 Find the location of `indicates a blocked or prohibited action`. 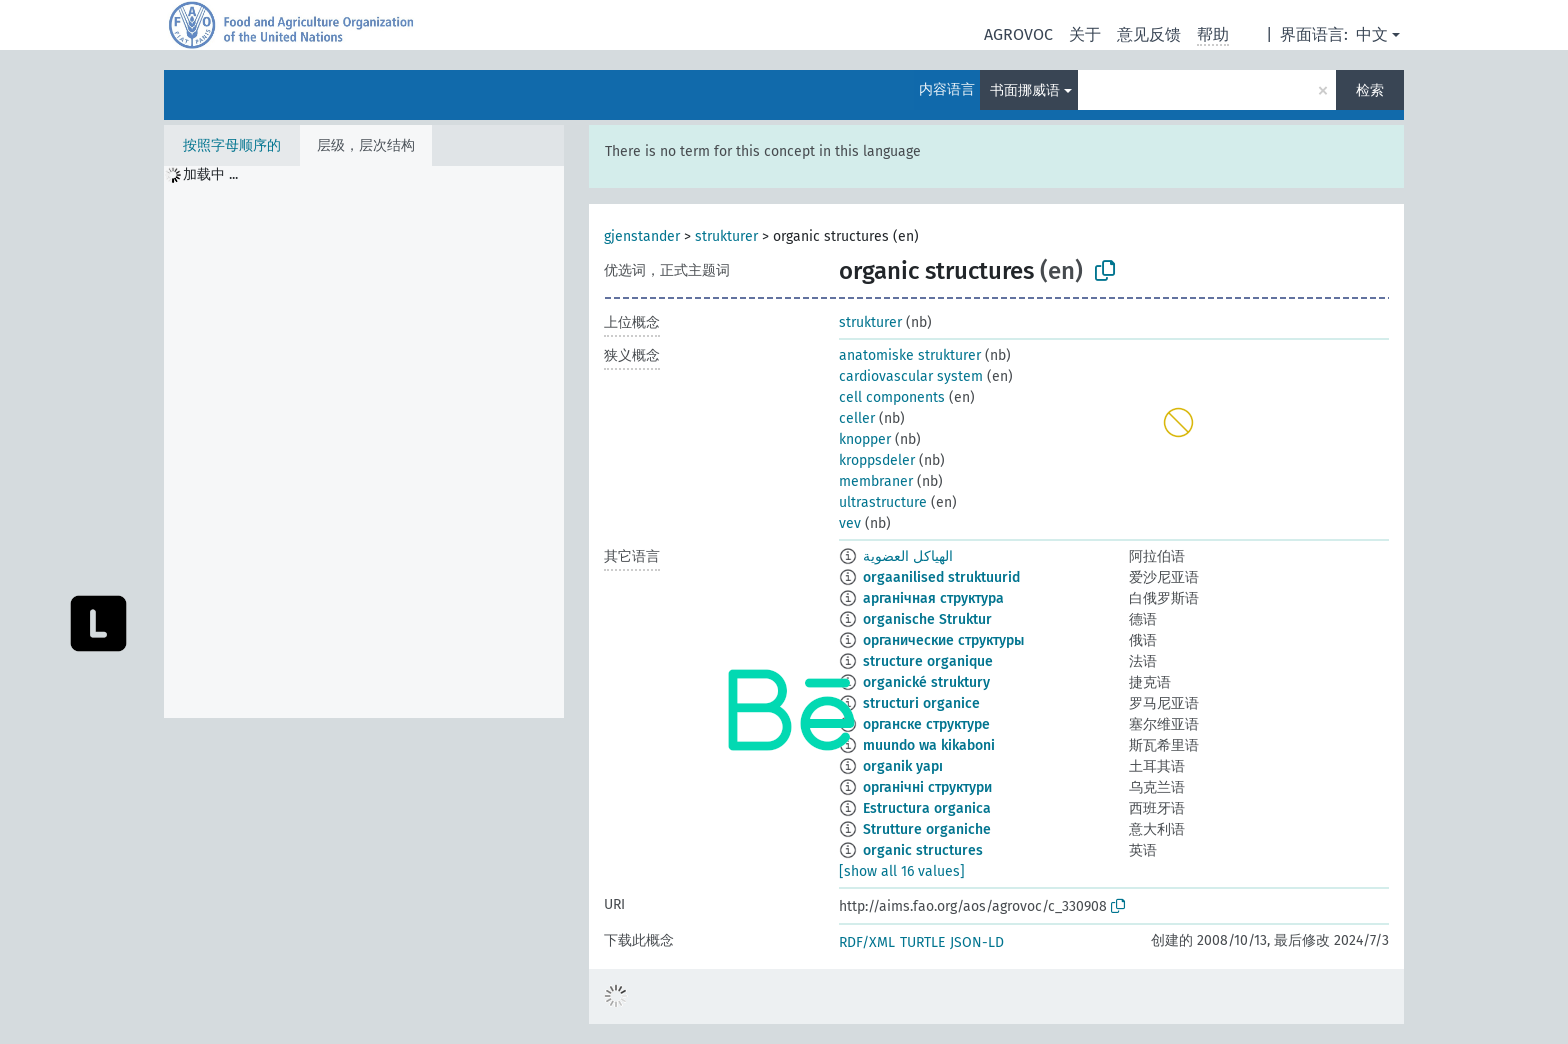

indicates a blocked or prohibited action is located at coordinates (1178, 422).